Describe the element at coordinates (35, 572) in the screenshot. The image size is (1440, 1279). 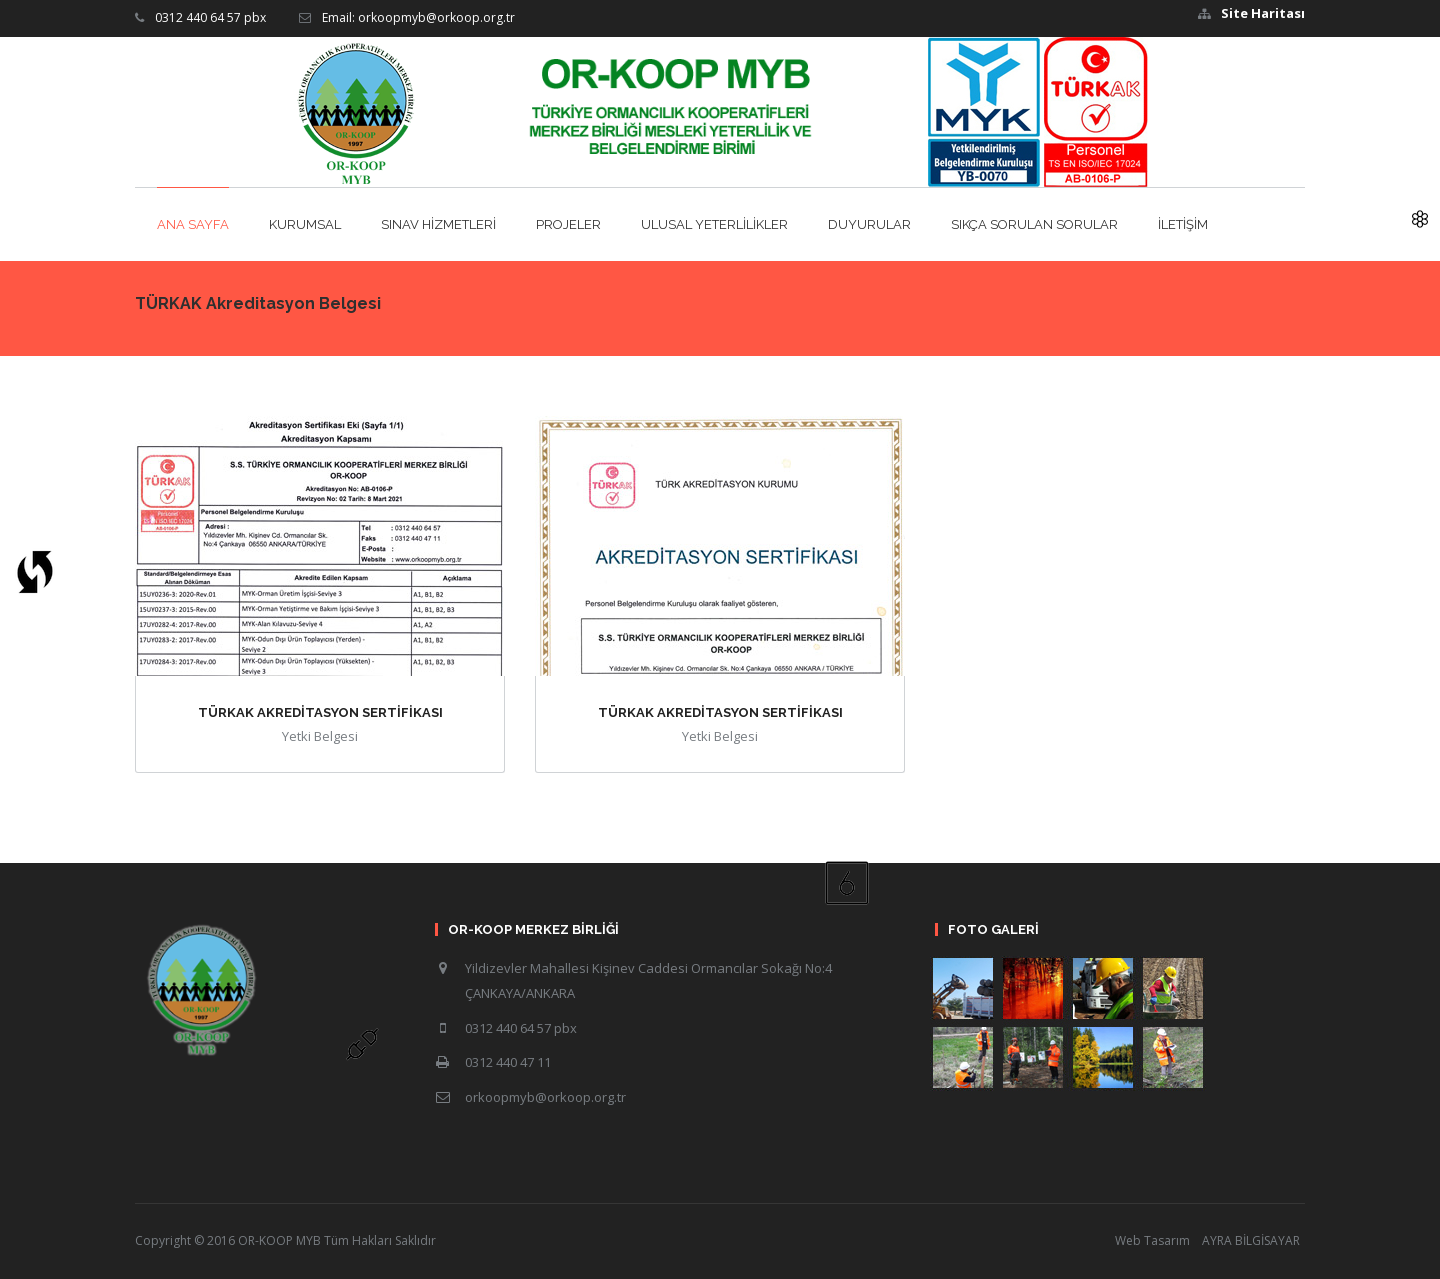
I see `initiate wifi protected setup (WPS) connection` at that location.